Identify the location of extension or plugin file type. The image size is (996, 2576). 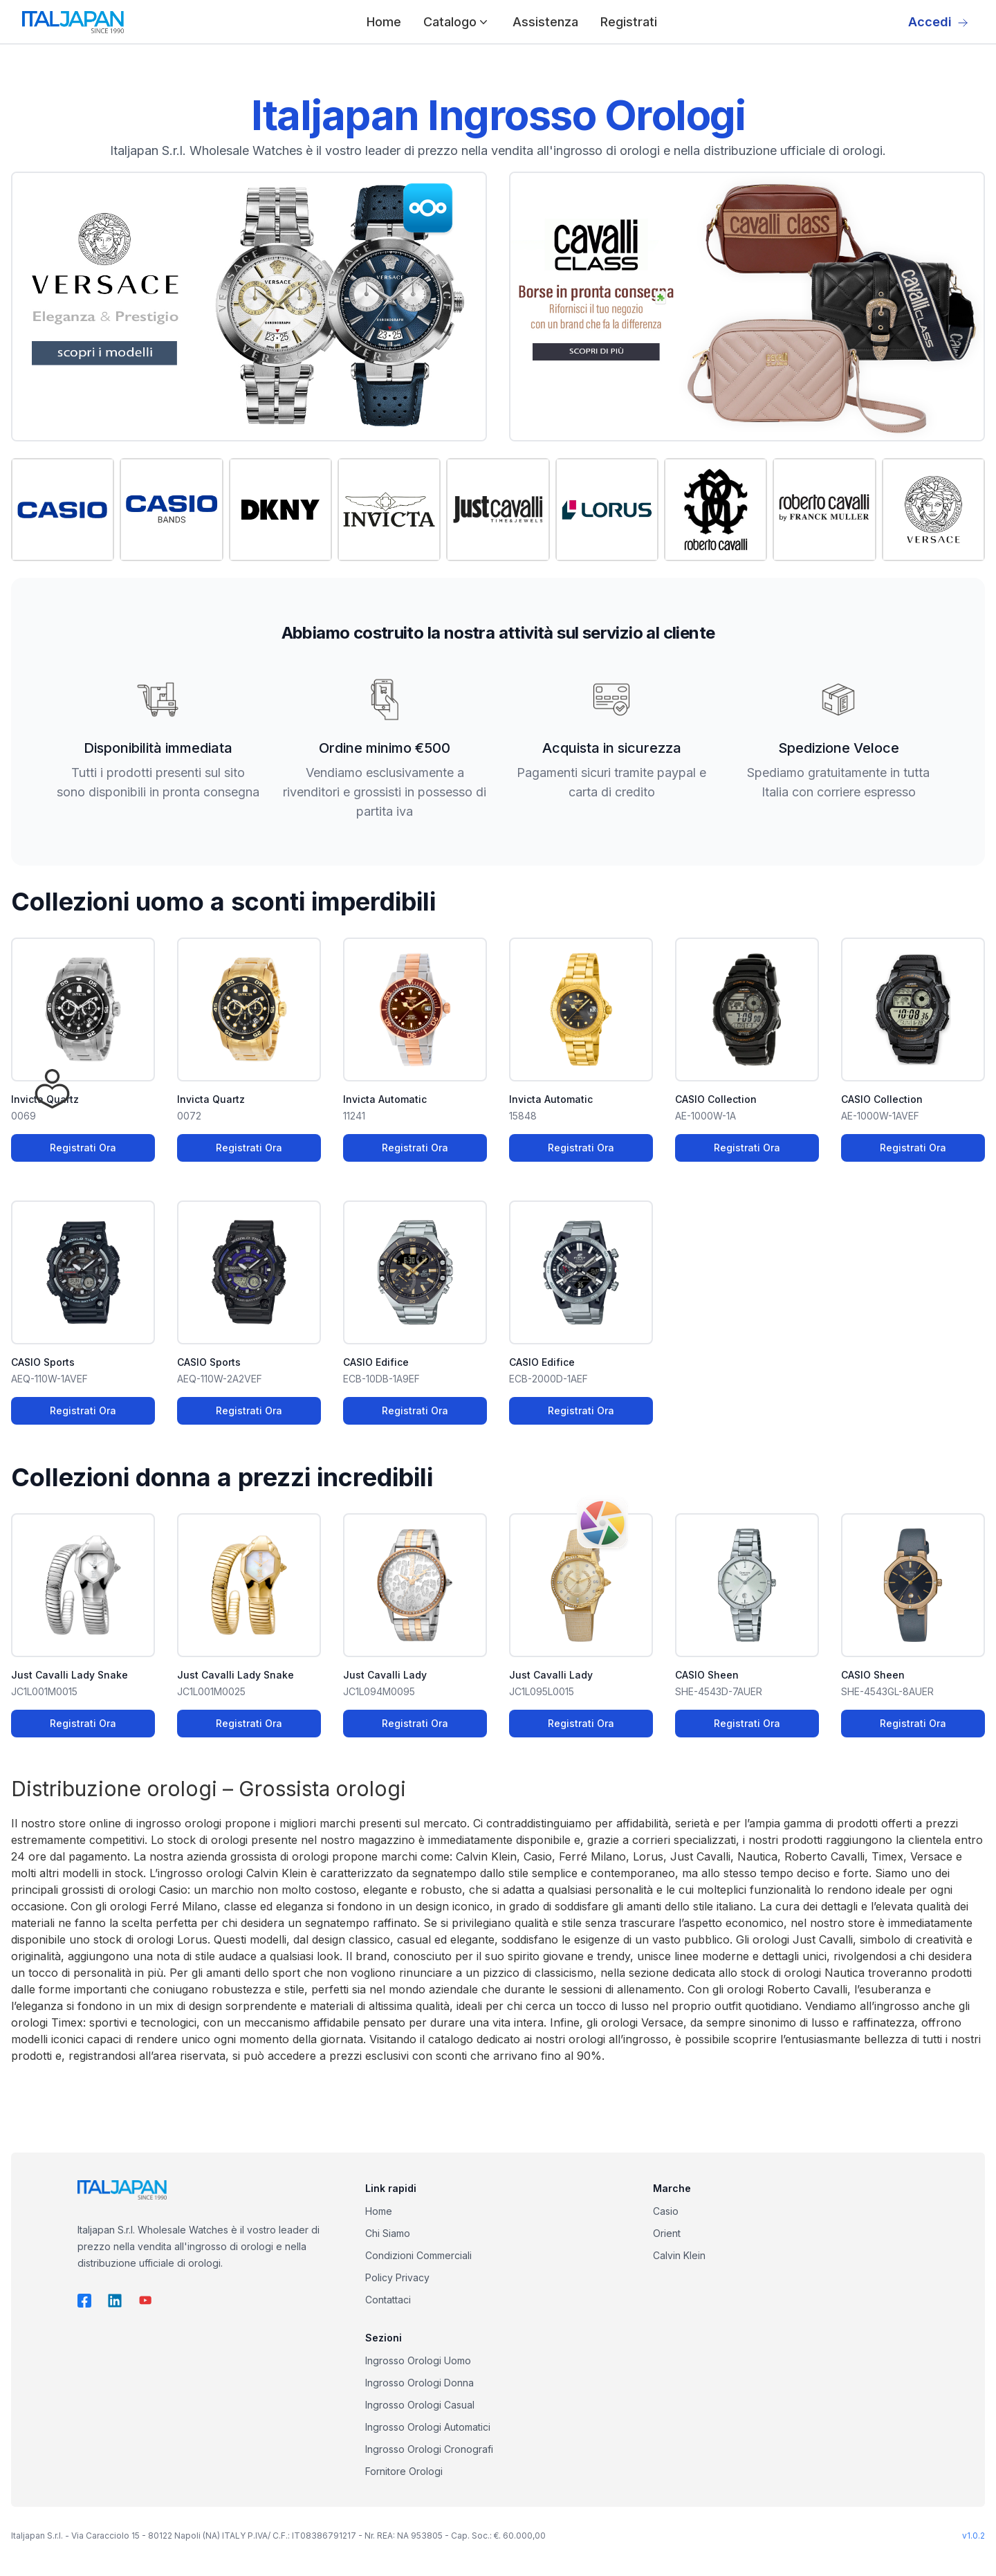
(661, 298).